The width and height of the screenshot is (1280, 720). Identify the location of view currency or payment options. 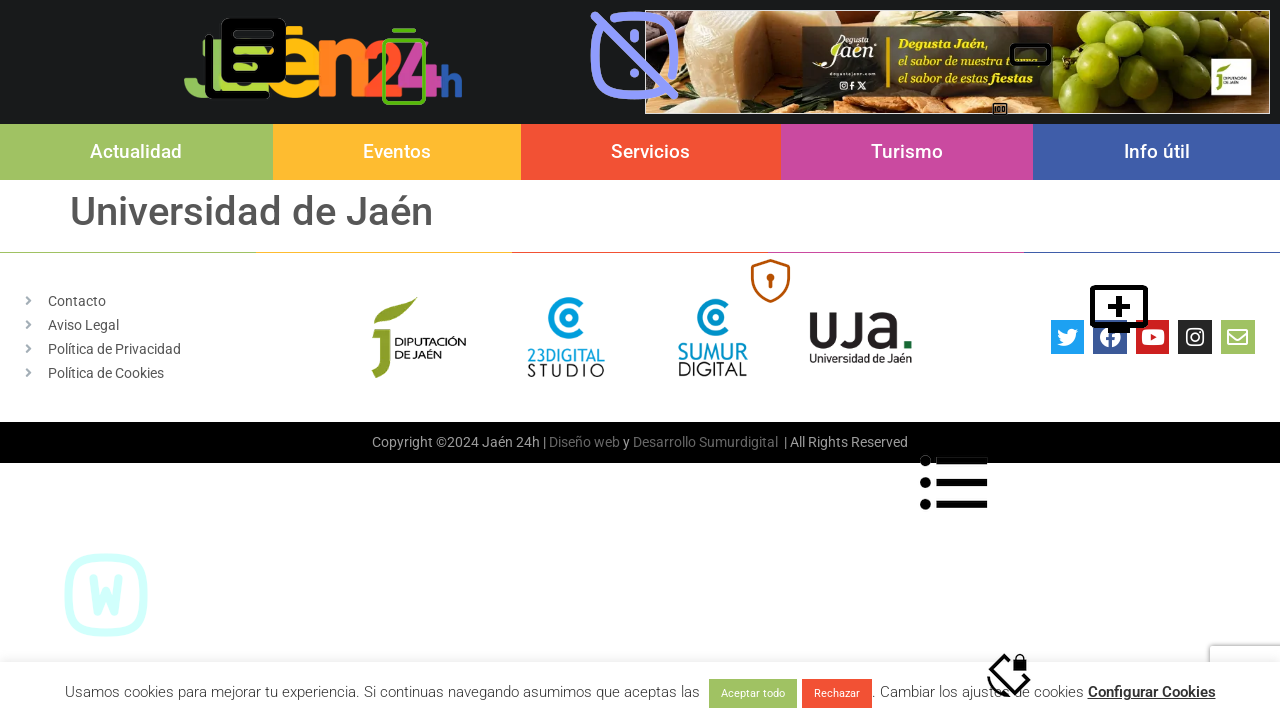
(1000, 109).